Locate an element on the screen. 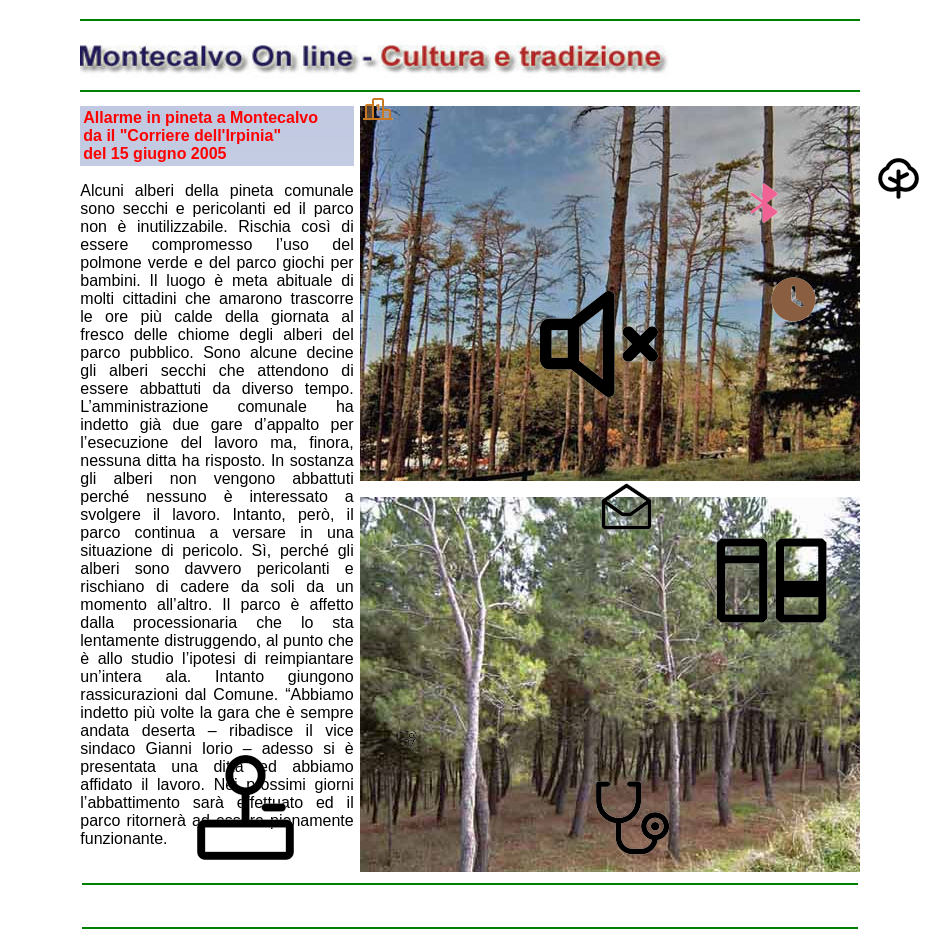 This screenshot has height=945, width=940. access nature or outdoor-related content is located at coordinates (898, 178).